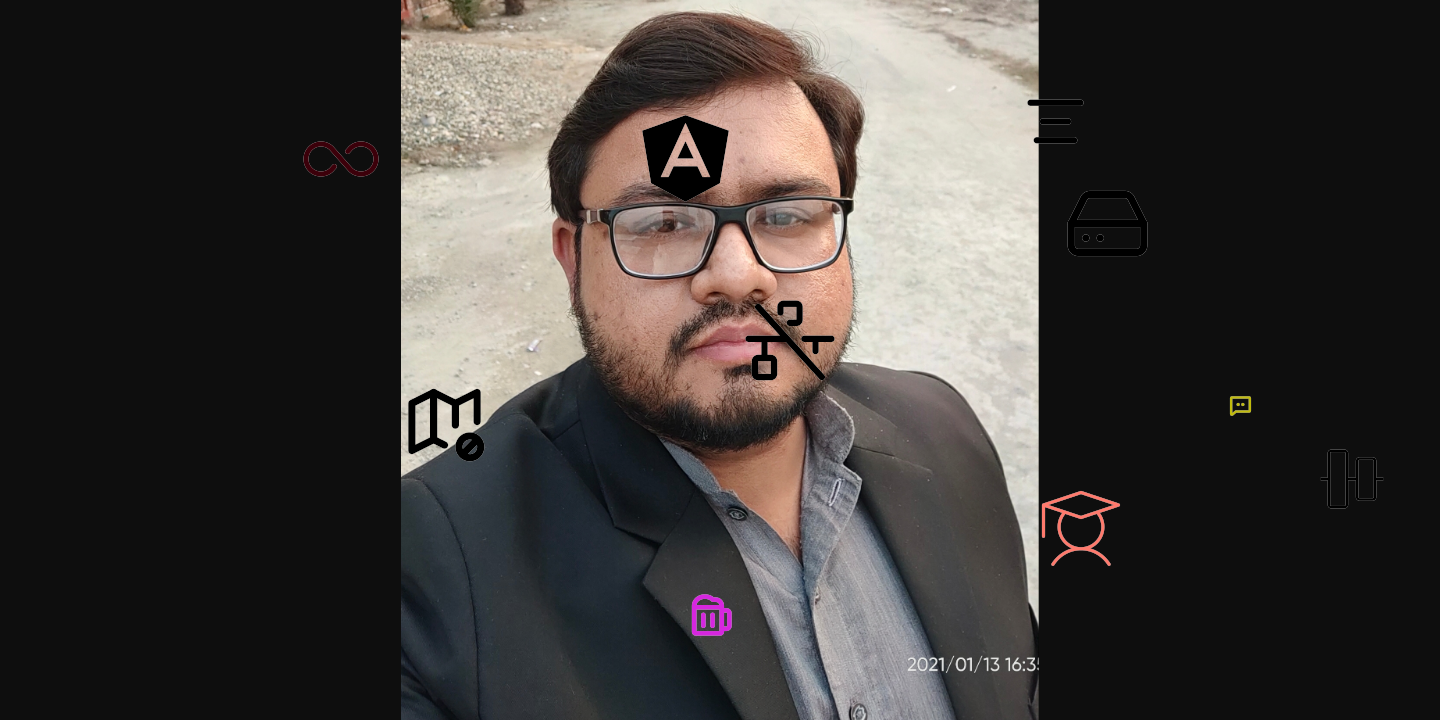  Describe the element at coordinates (1055, 121) in the screenshot. I see `center-align text or content` at that location.